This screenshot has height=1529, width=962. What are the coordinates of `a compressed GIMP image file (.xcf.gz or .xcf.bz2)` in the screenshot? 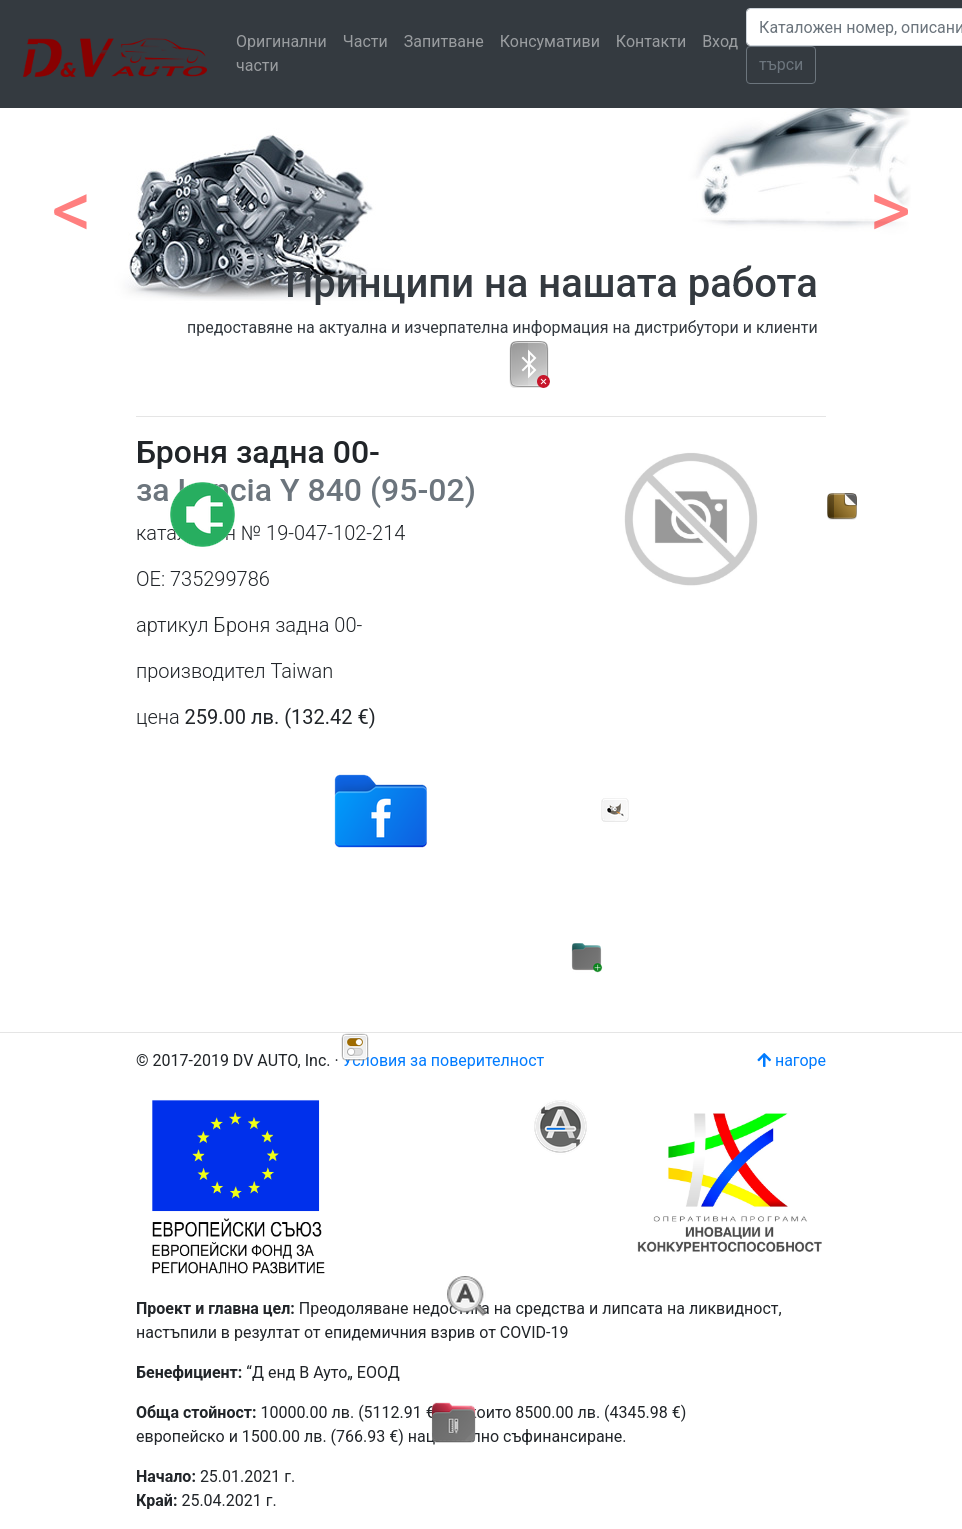 It's located at (615, 809).